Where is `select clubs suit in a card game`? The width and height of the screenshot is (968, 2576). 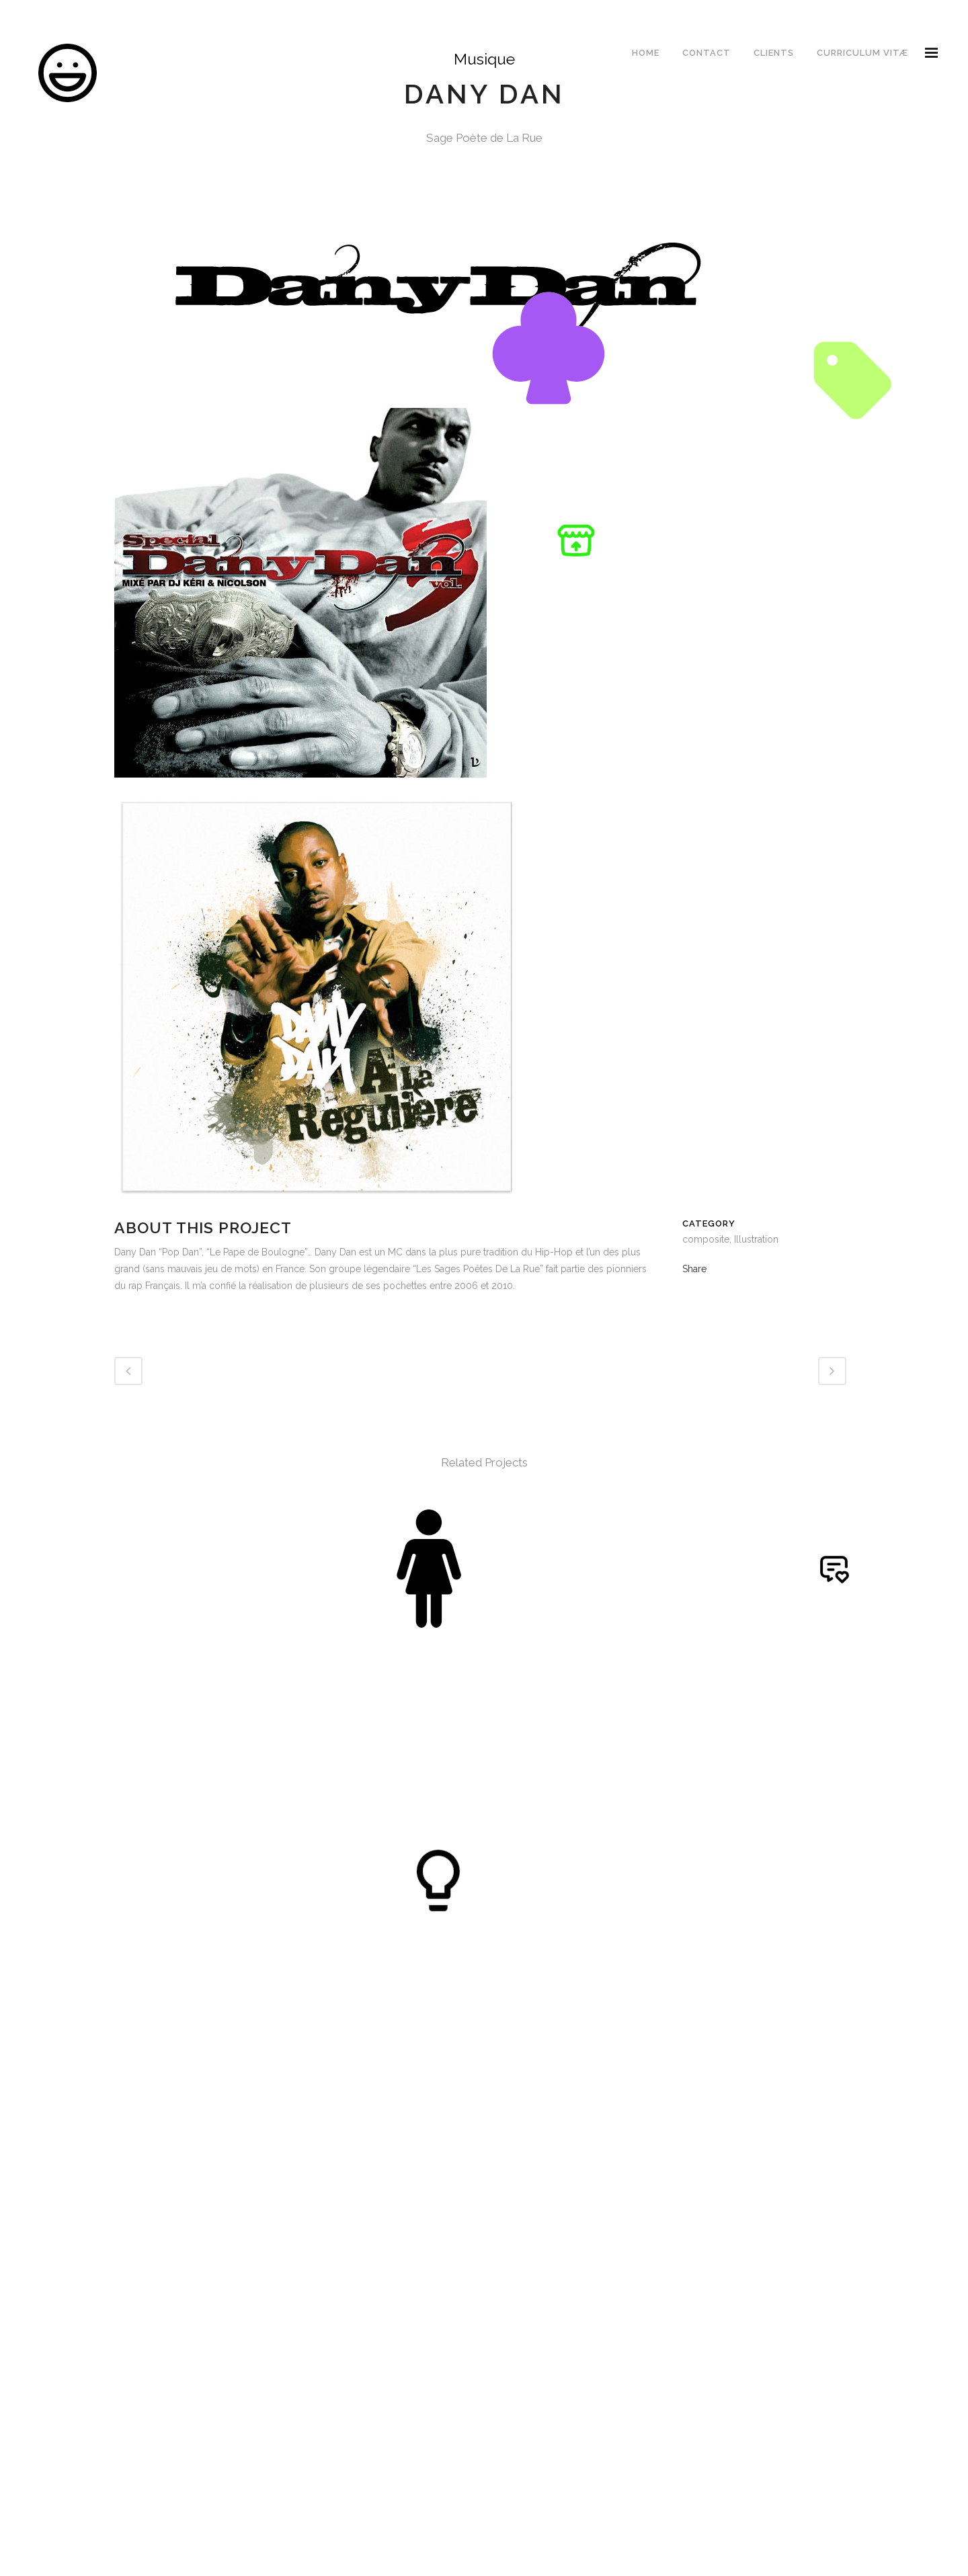 select clubs suit in a card game is located at coordinates (549, 348).